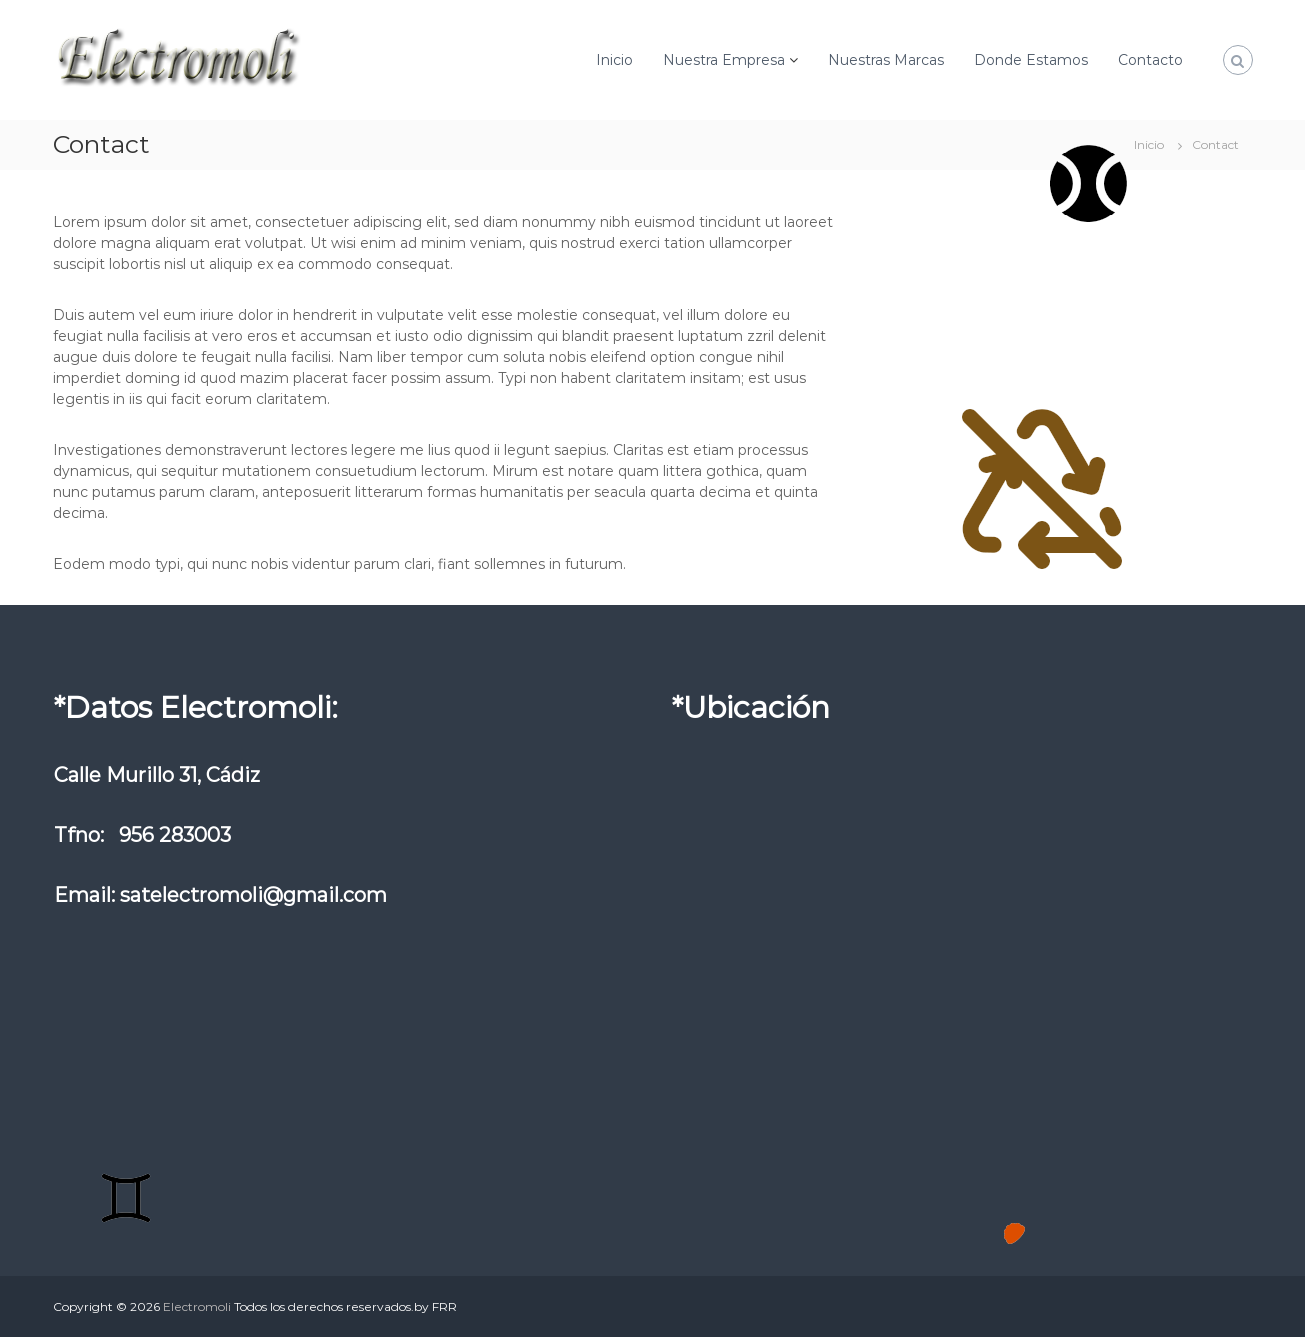 This screenshot has height=1337, width=1305. I want to click on access baseball or sports content, so click(1088, 183).